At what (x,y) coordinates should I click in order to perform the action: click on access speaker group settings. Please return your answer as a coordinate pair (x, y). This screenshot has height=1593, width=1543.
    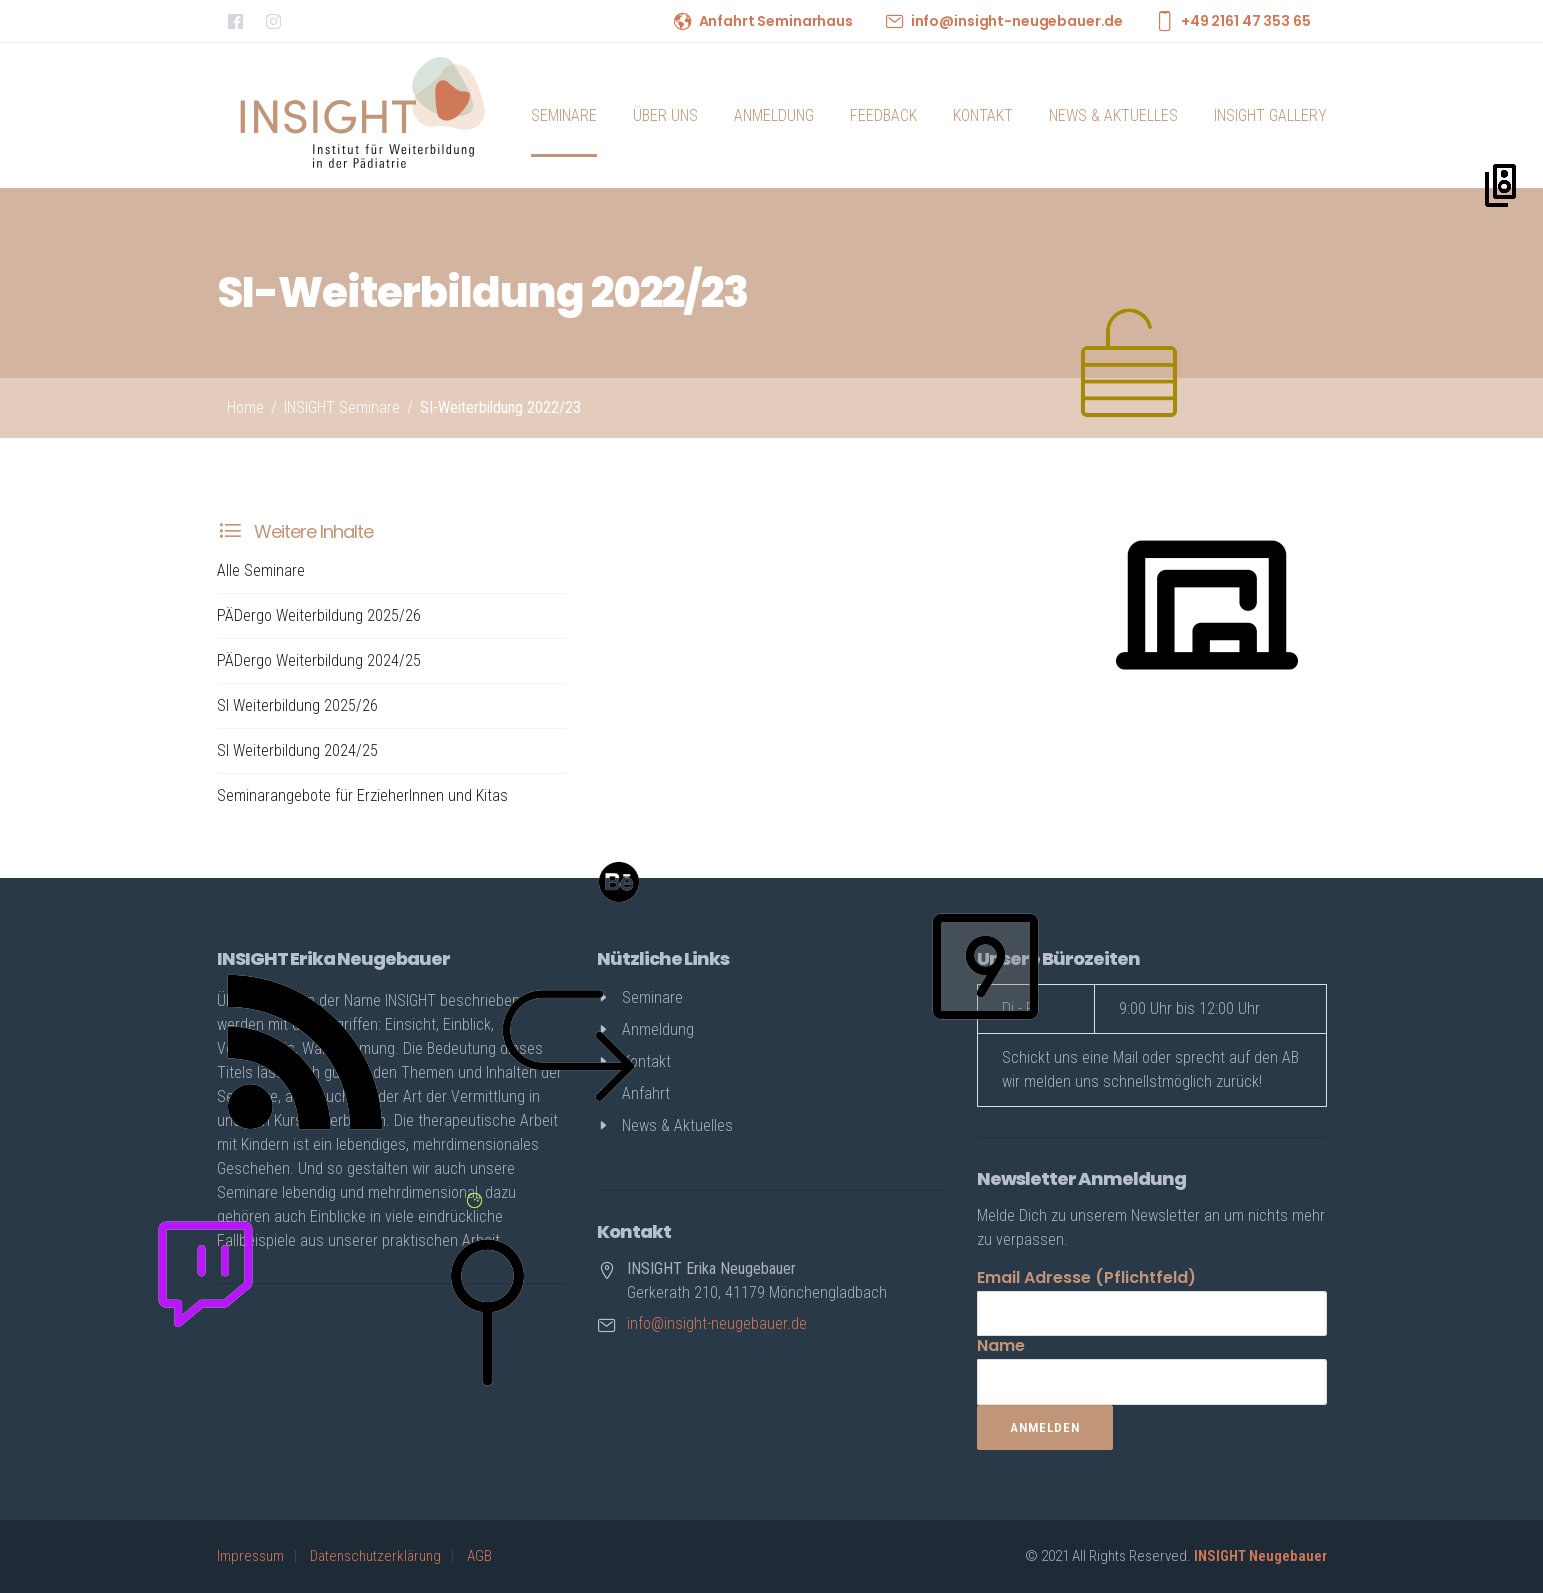
    Looking at the image, I should click on (1500, 185).